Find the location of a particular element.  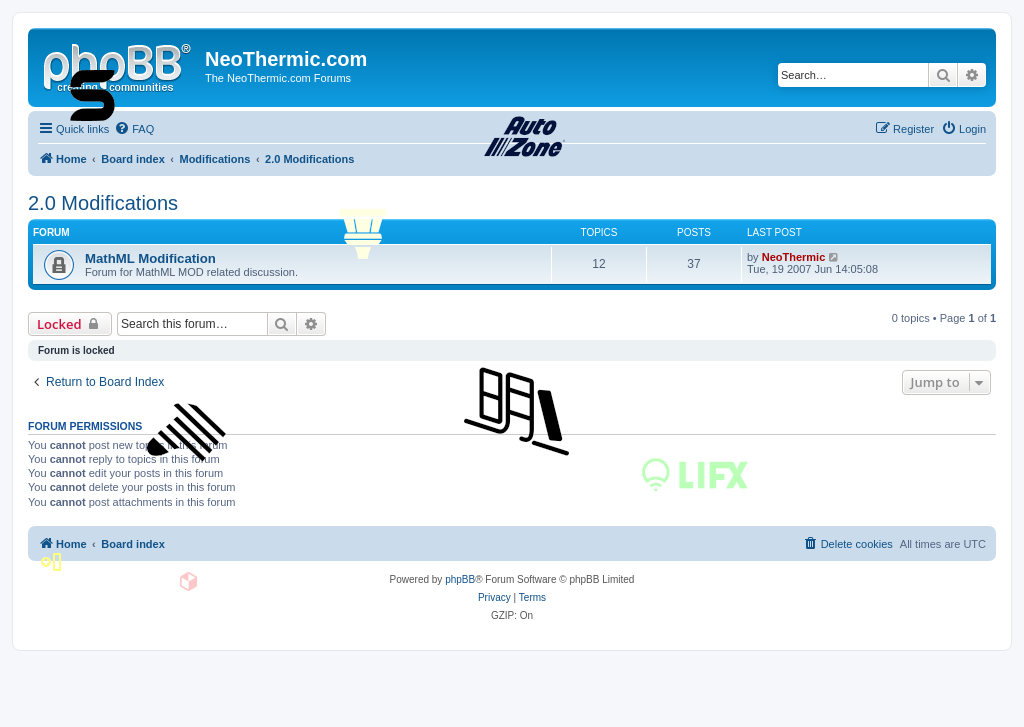

visit the AutoZone website or app is located at coordinates (524, 136).